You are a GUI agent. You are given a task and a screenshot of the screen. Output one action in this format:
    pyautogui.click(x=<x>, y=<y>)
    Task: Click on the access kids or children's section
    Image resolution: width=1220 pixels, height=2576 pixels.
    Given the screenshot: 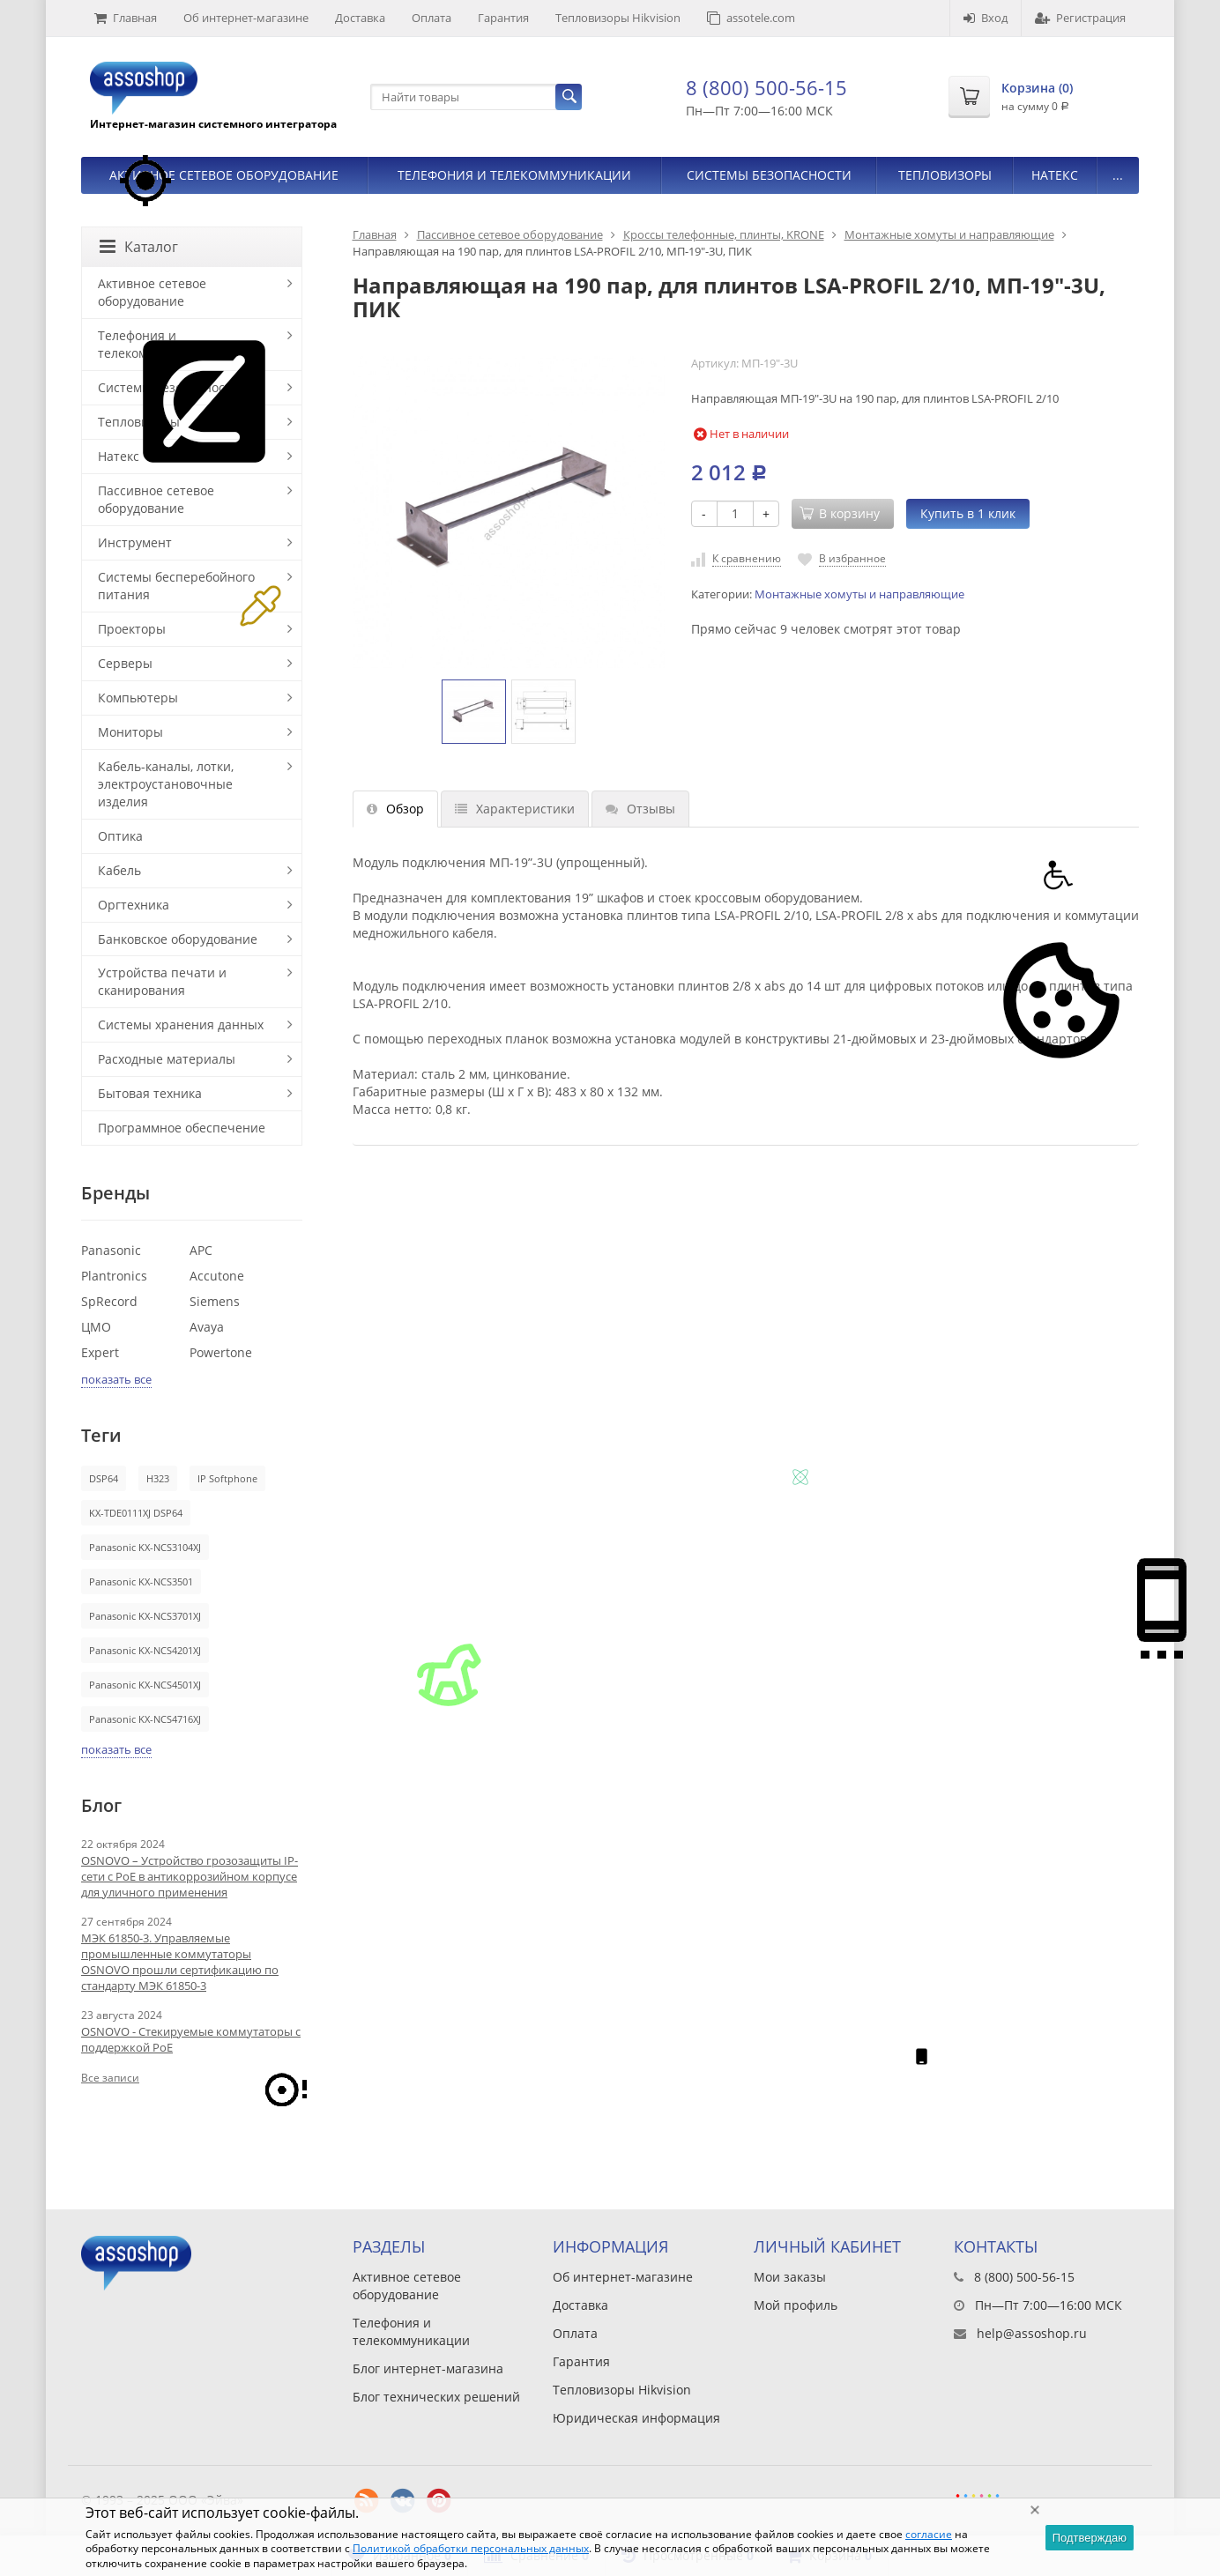 What is the action you would take?
    pyautogui.click(x=448, y=1674)
    